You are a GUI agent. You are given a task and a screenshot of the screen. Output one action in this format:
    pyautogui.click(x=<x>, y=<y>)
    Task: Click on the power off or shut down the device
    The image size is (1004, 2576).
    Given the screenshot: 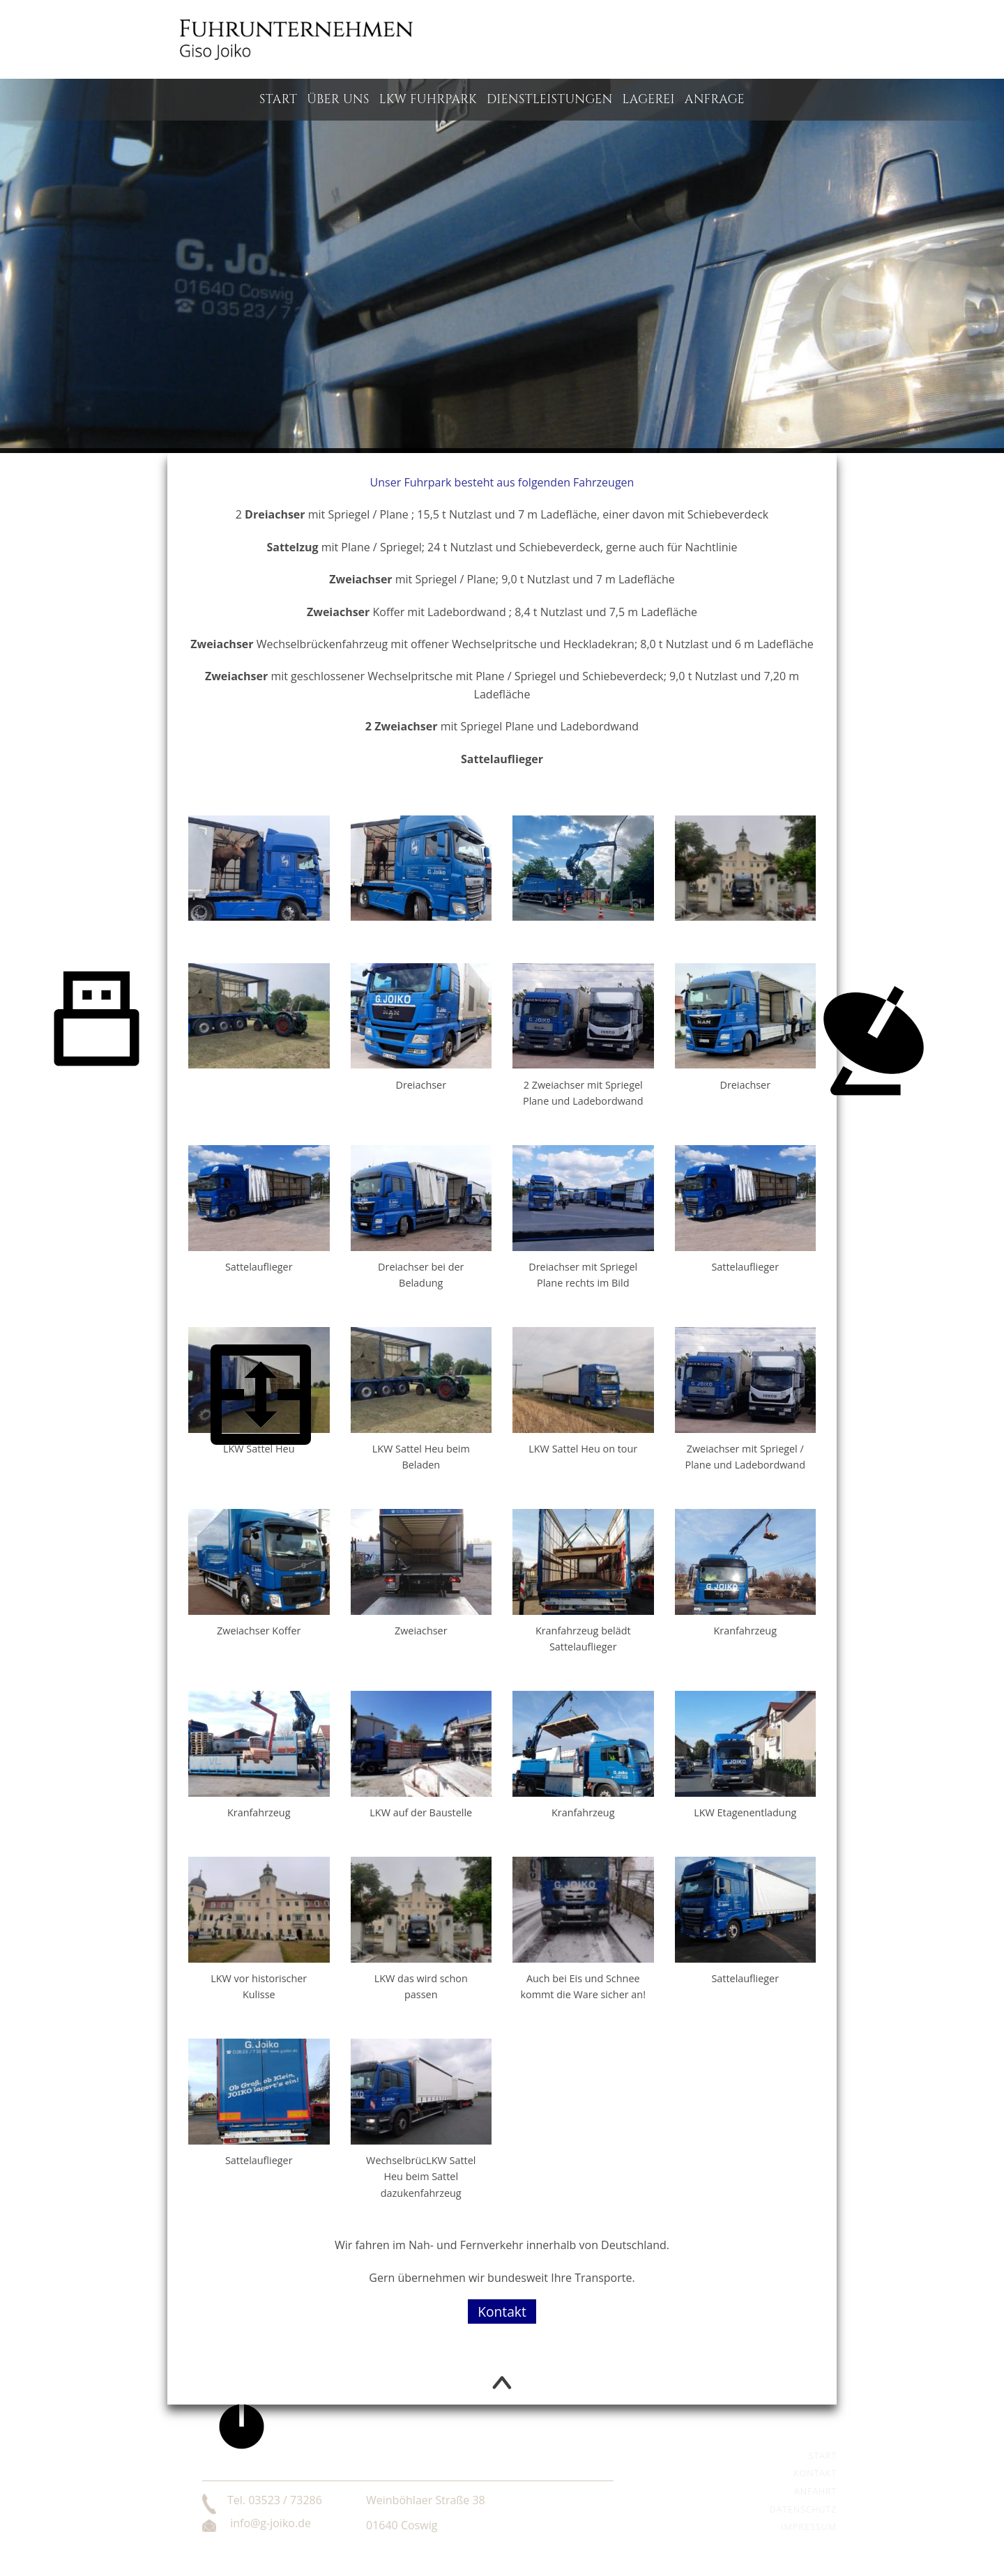 What is the action you would take?
    pyautogui.click(x=241, y=2426)
    